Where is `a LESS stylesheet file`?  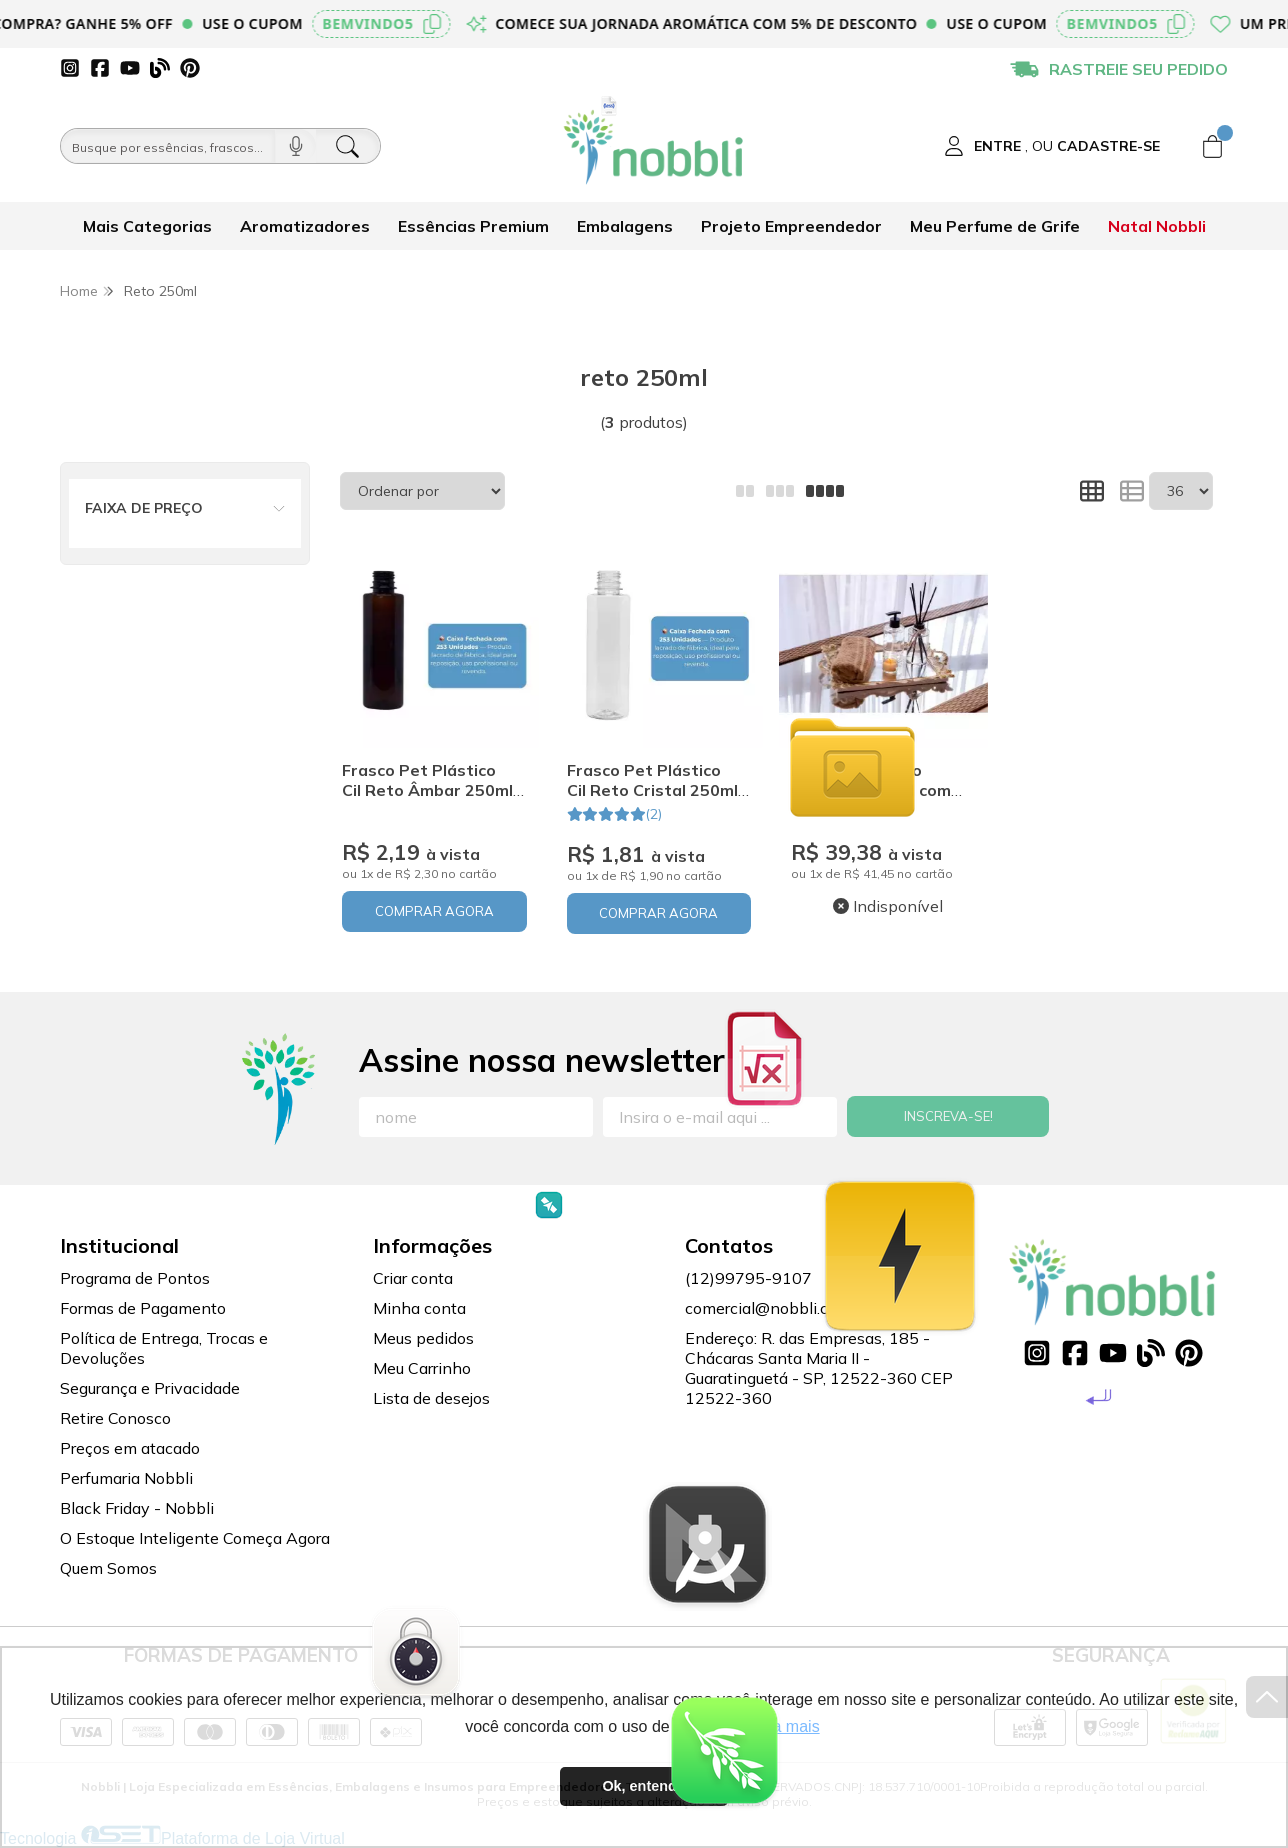 a LESS stylesheet file is located at coordinates (609, 106).